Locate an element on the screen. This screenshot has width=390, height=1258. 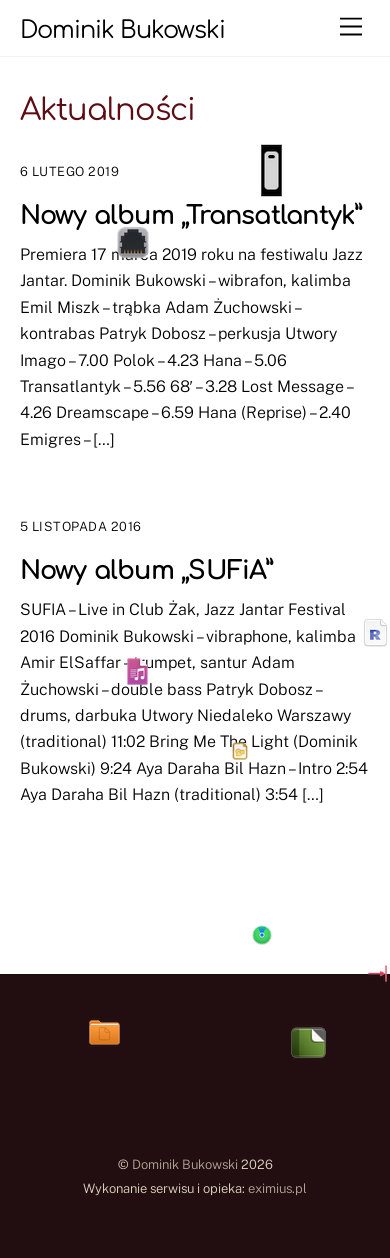
open your documents folder is located at coordinates (104, 1032).